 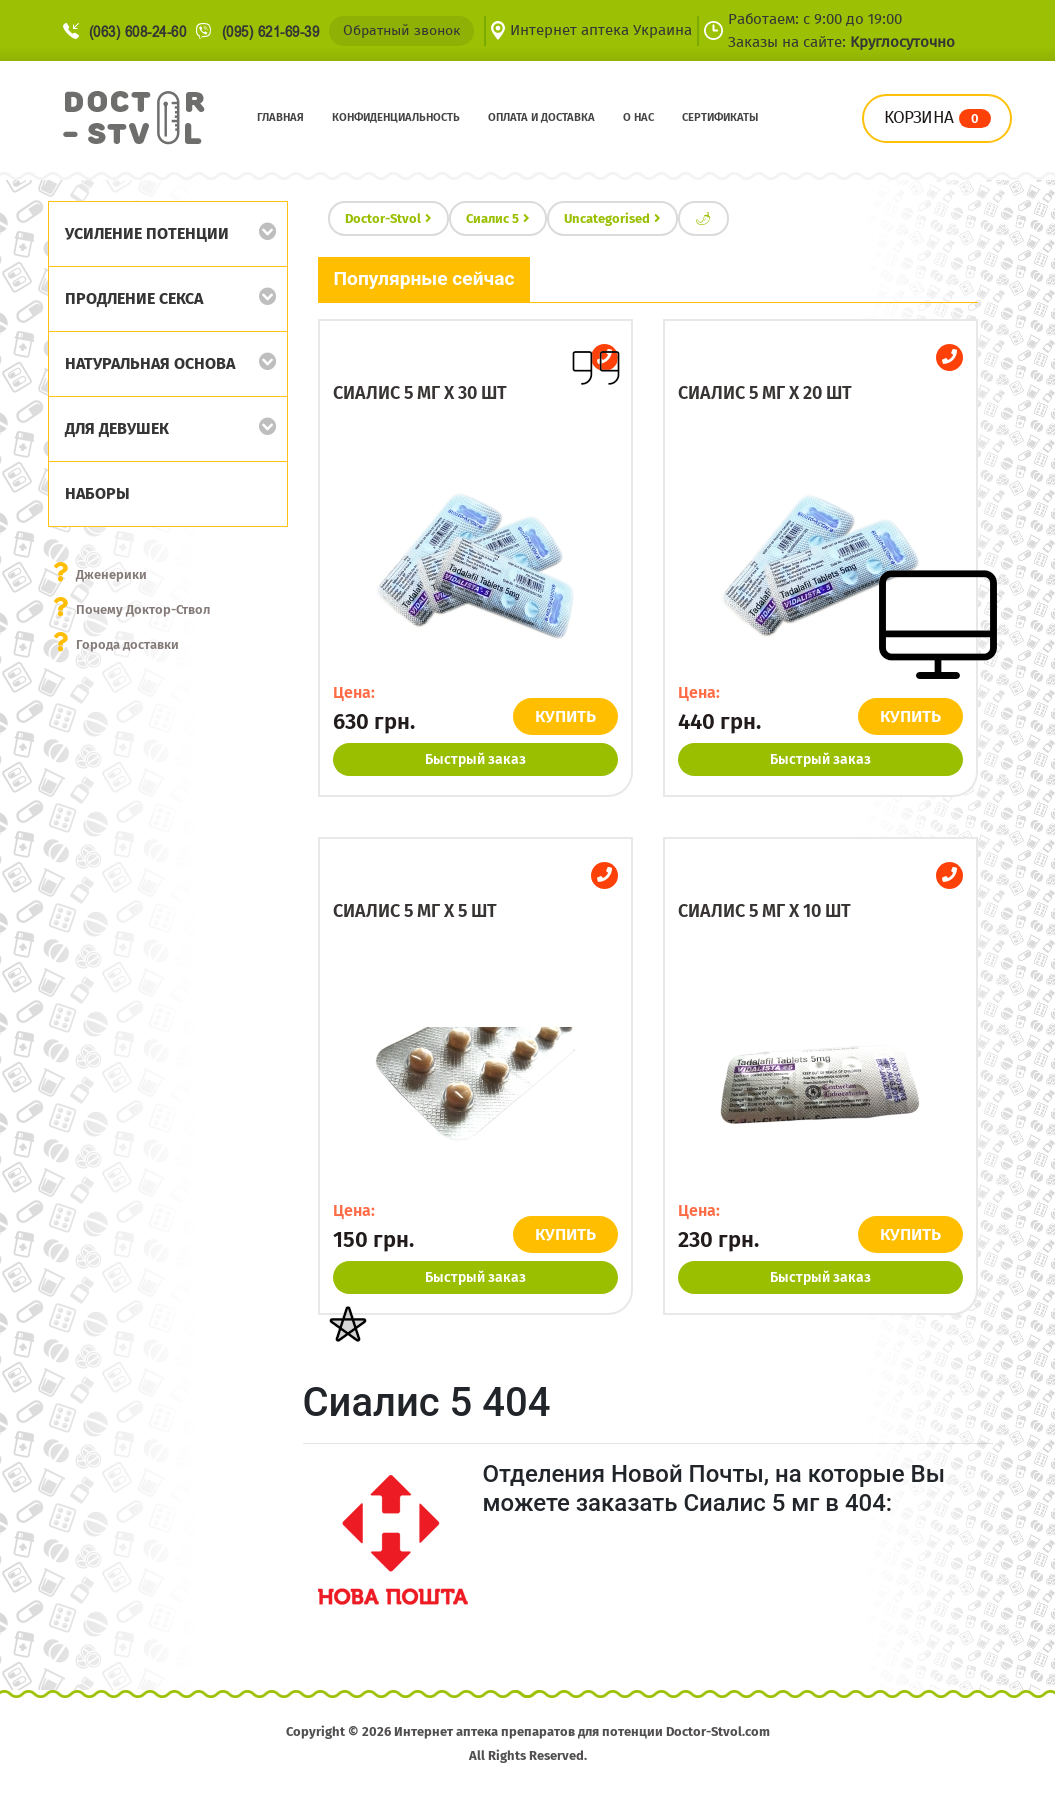 What do you see at coordinates (348, 1326) in the screenshot?
I see `indicates occult or mystical content category` at bounding box center [348, 1326].